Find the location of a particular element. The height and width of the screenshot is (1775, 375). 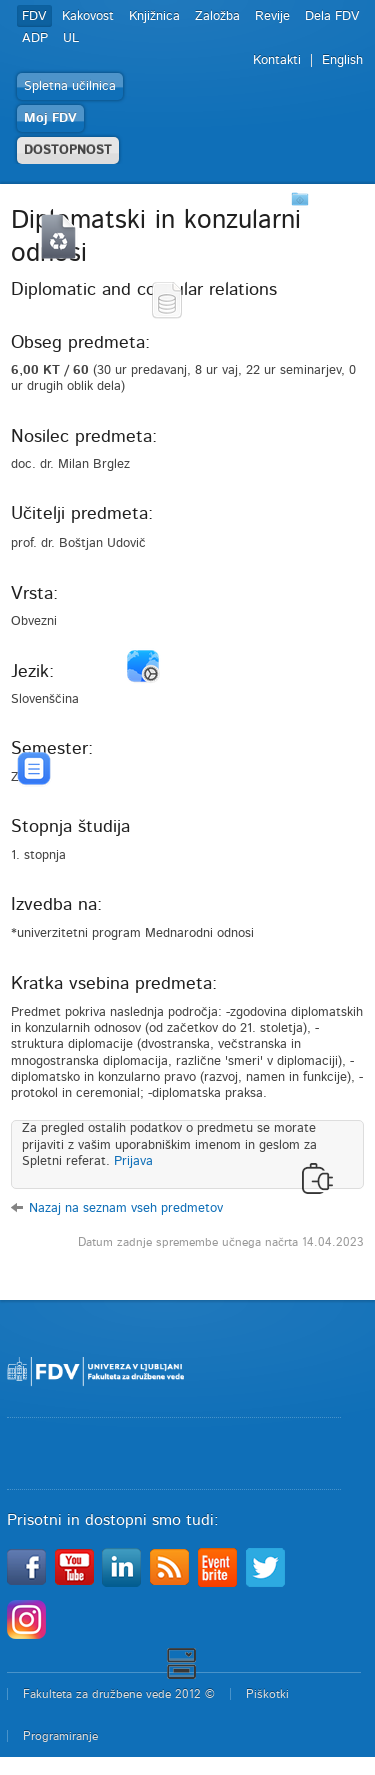

open system actions or shortcuts settings is located at coordinates (34, 769).